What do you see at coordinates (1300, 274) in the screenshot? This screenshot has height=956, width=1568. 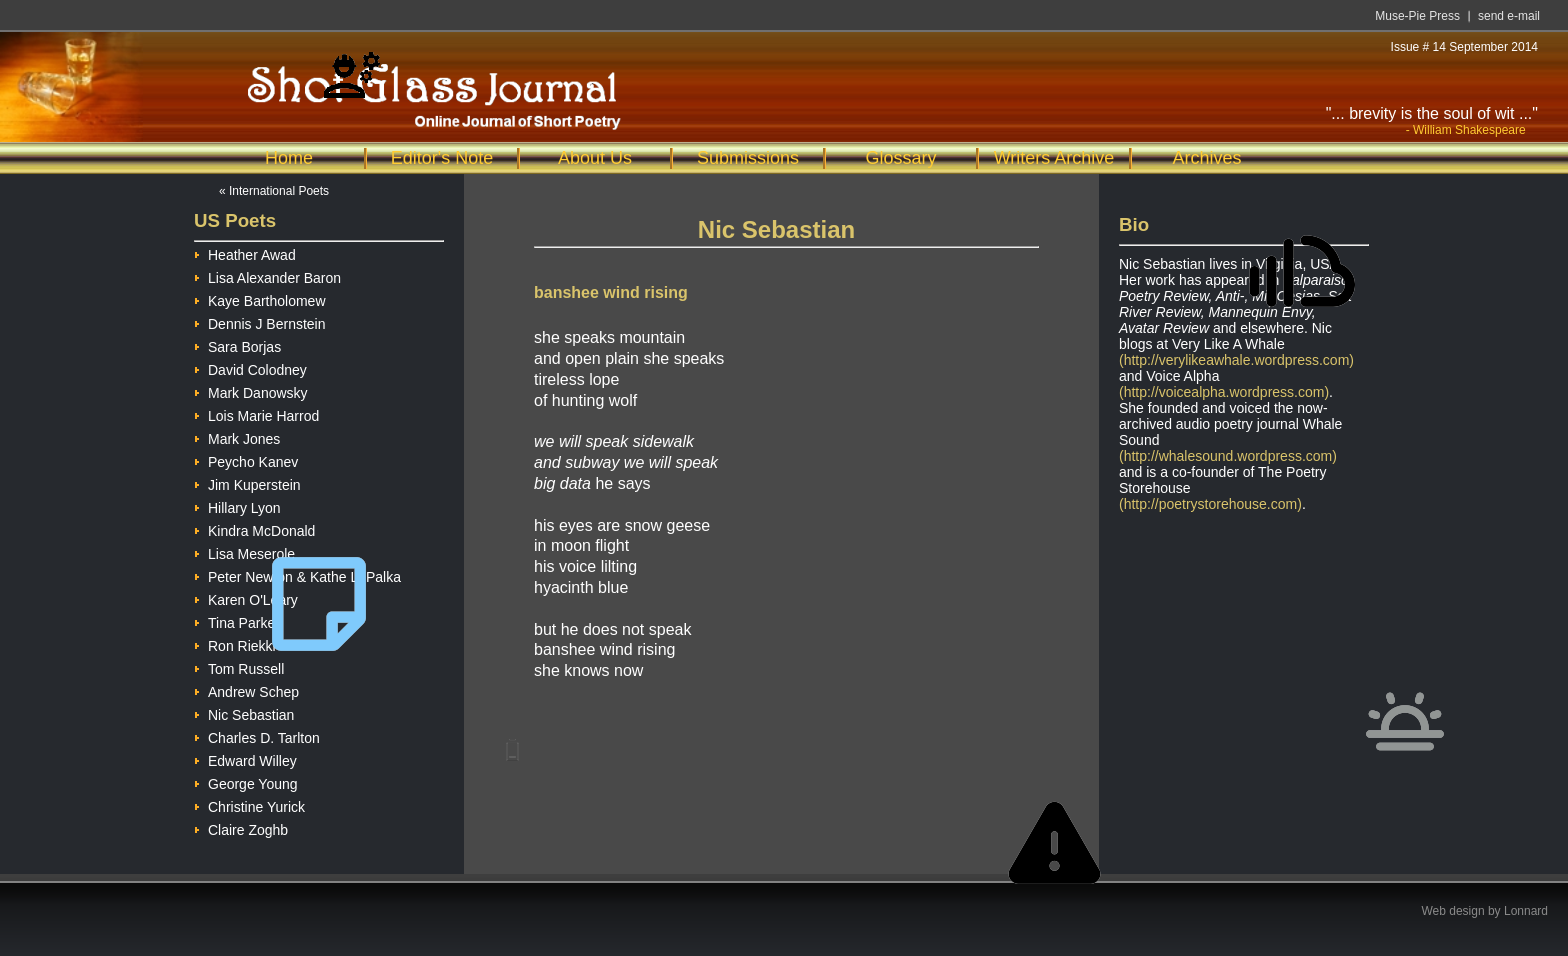 I see `open soundcloud app` at bounding box center [1300, 274].